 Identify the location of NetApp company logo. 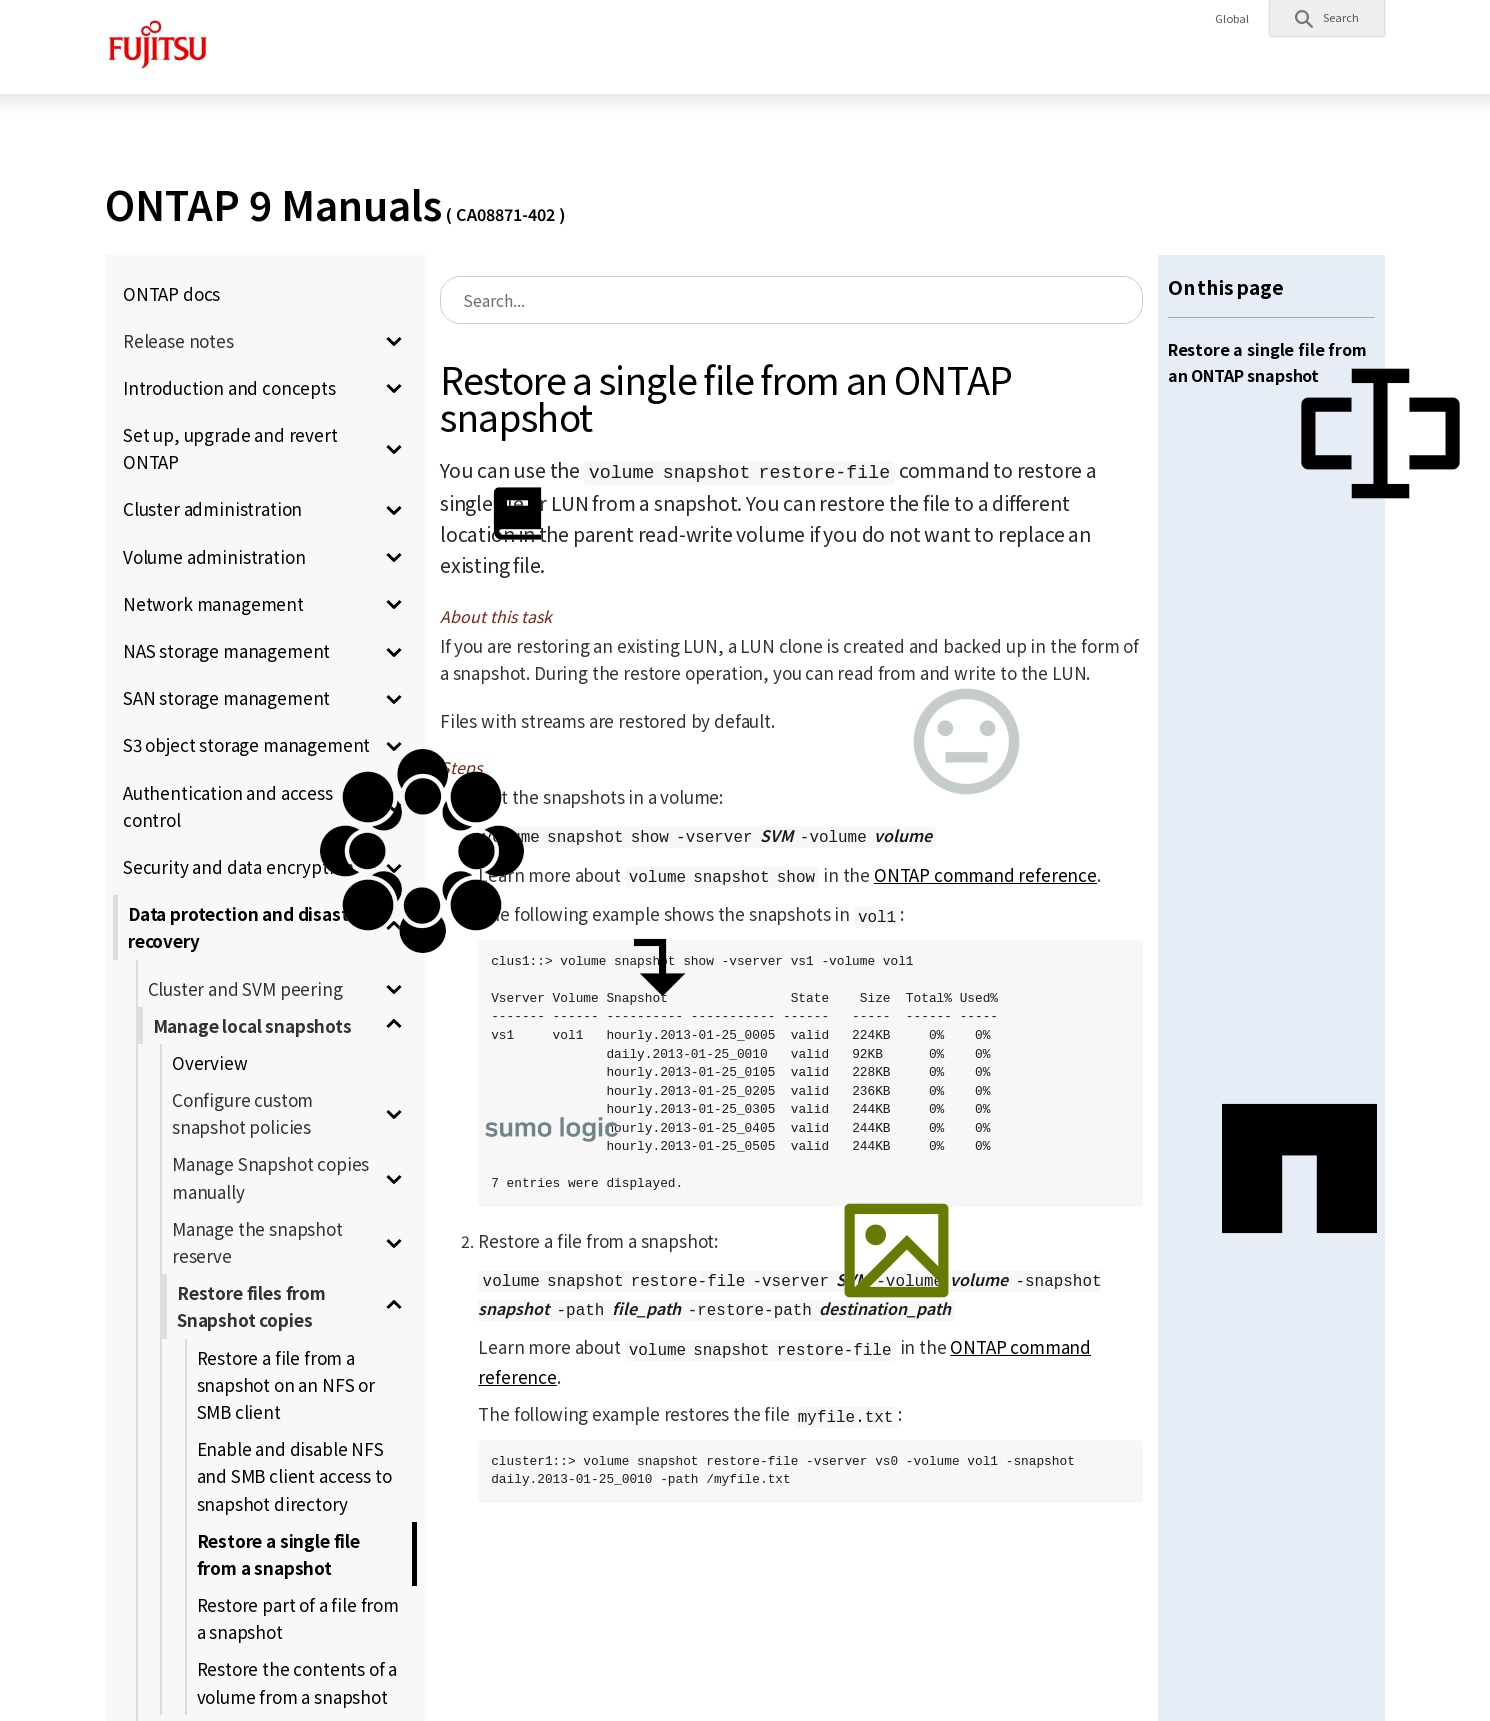
(1299, 1168).